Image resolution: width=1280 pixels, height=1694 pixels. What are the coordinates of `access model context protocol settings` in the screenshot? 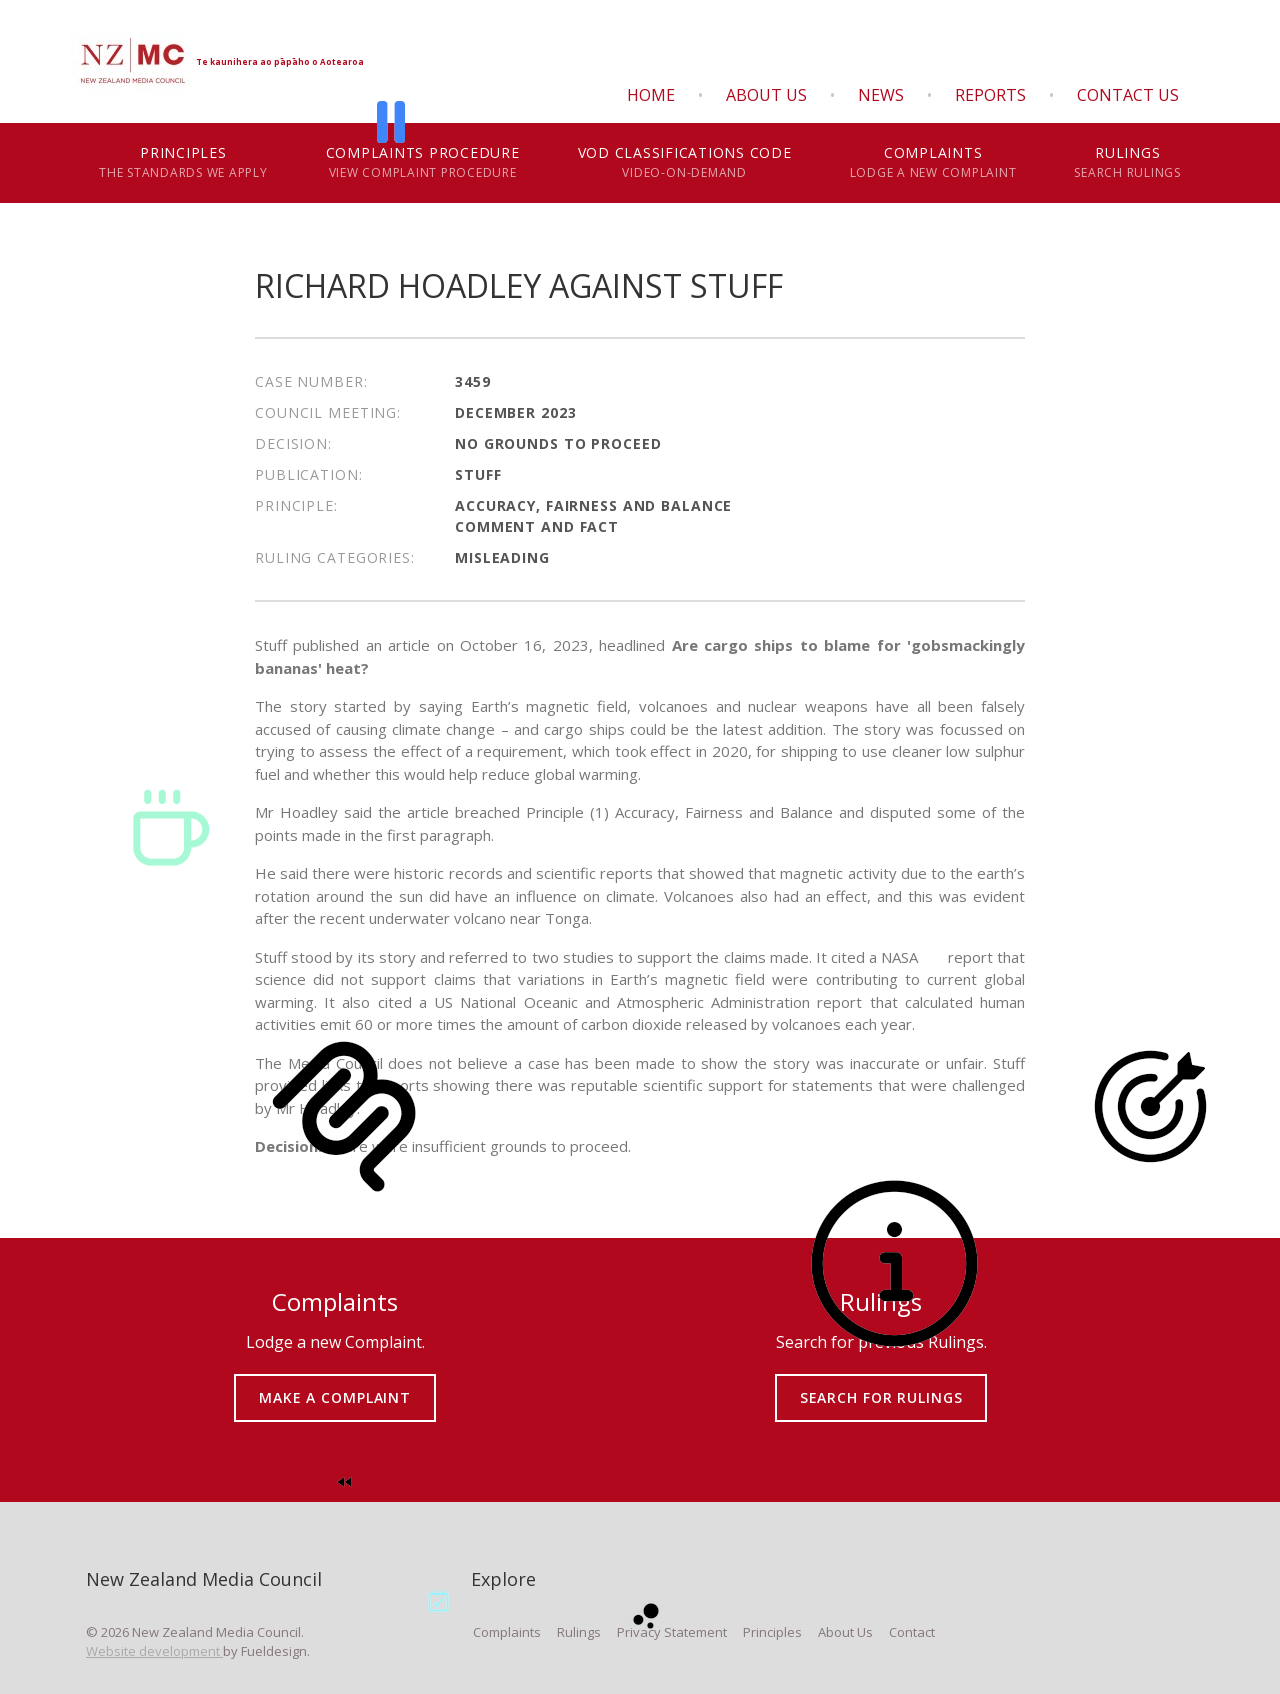 It's located at (343, 1116).